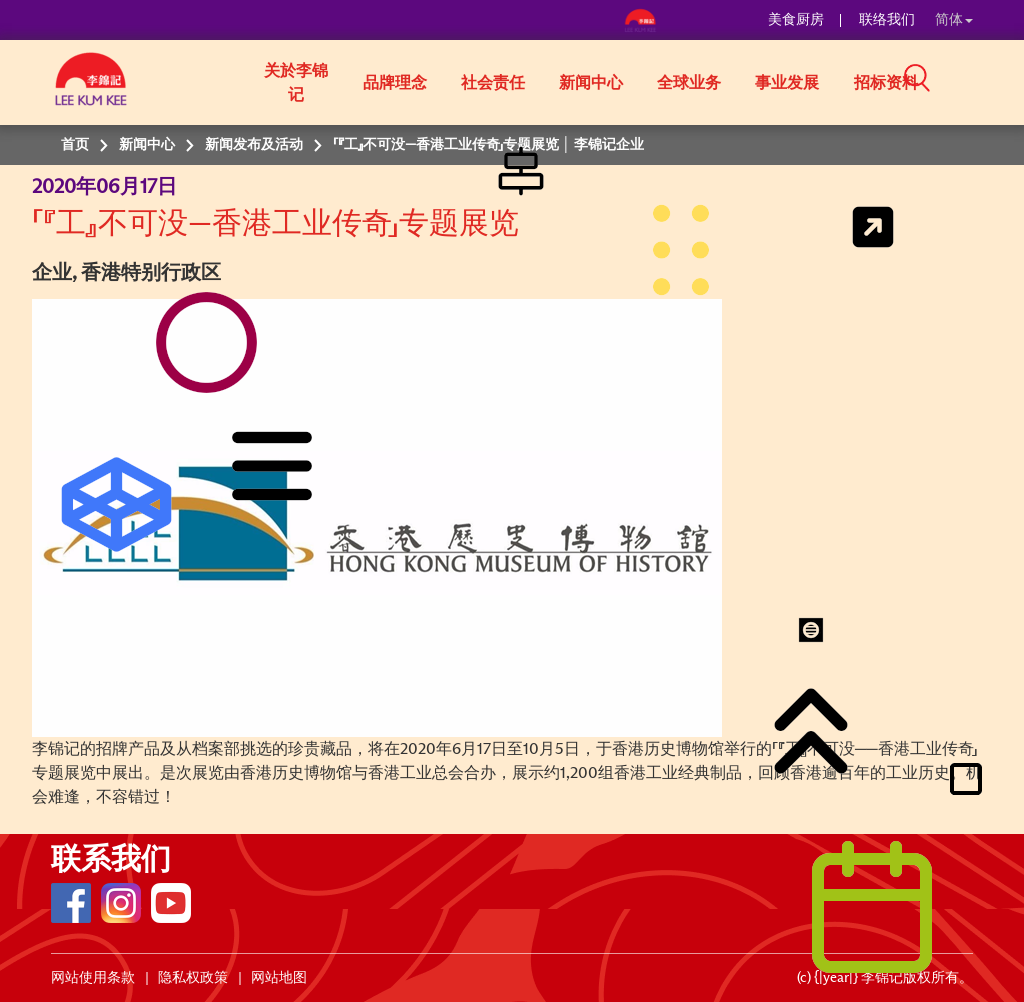 This screenshot has height=1002, width=1024. Describe the element at coordinates (521, 171) in the screenshot. I see `align objects to horizontal center` at that location.